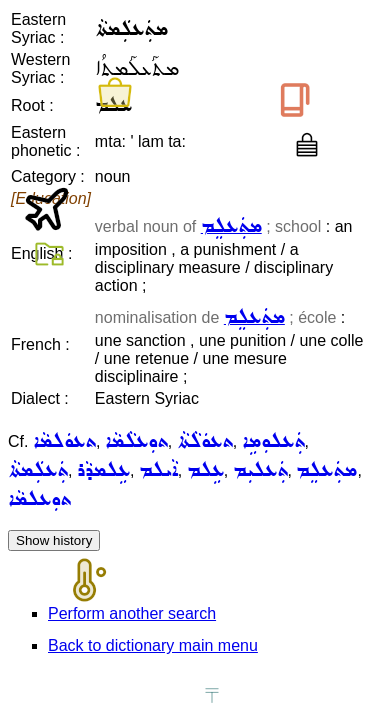 The height and width of the screenshot is (720, 375). Describe the element at coordinates (49, 253) in the screenshot. I see `access a password-protected folder` at that location.